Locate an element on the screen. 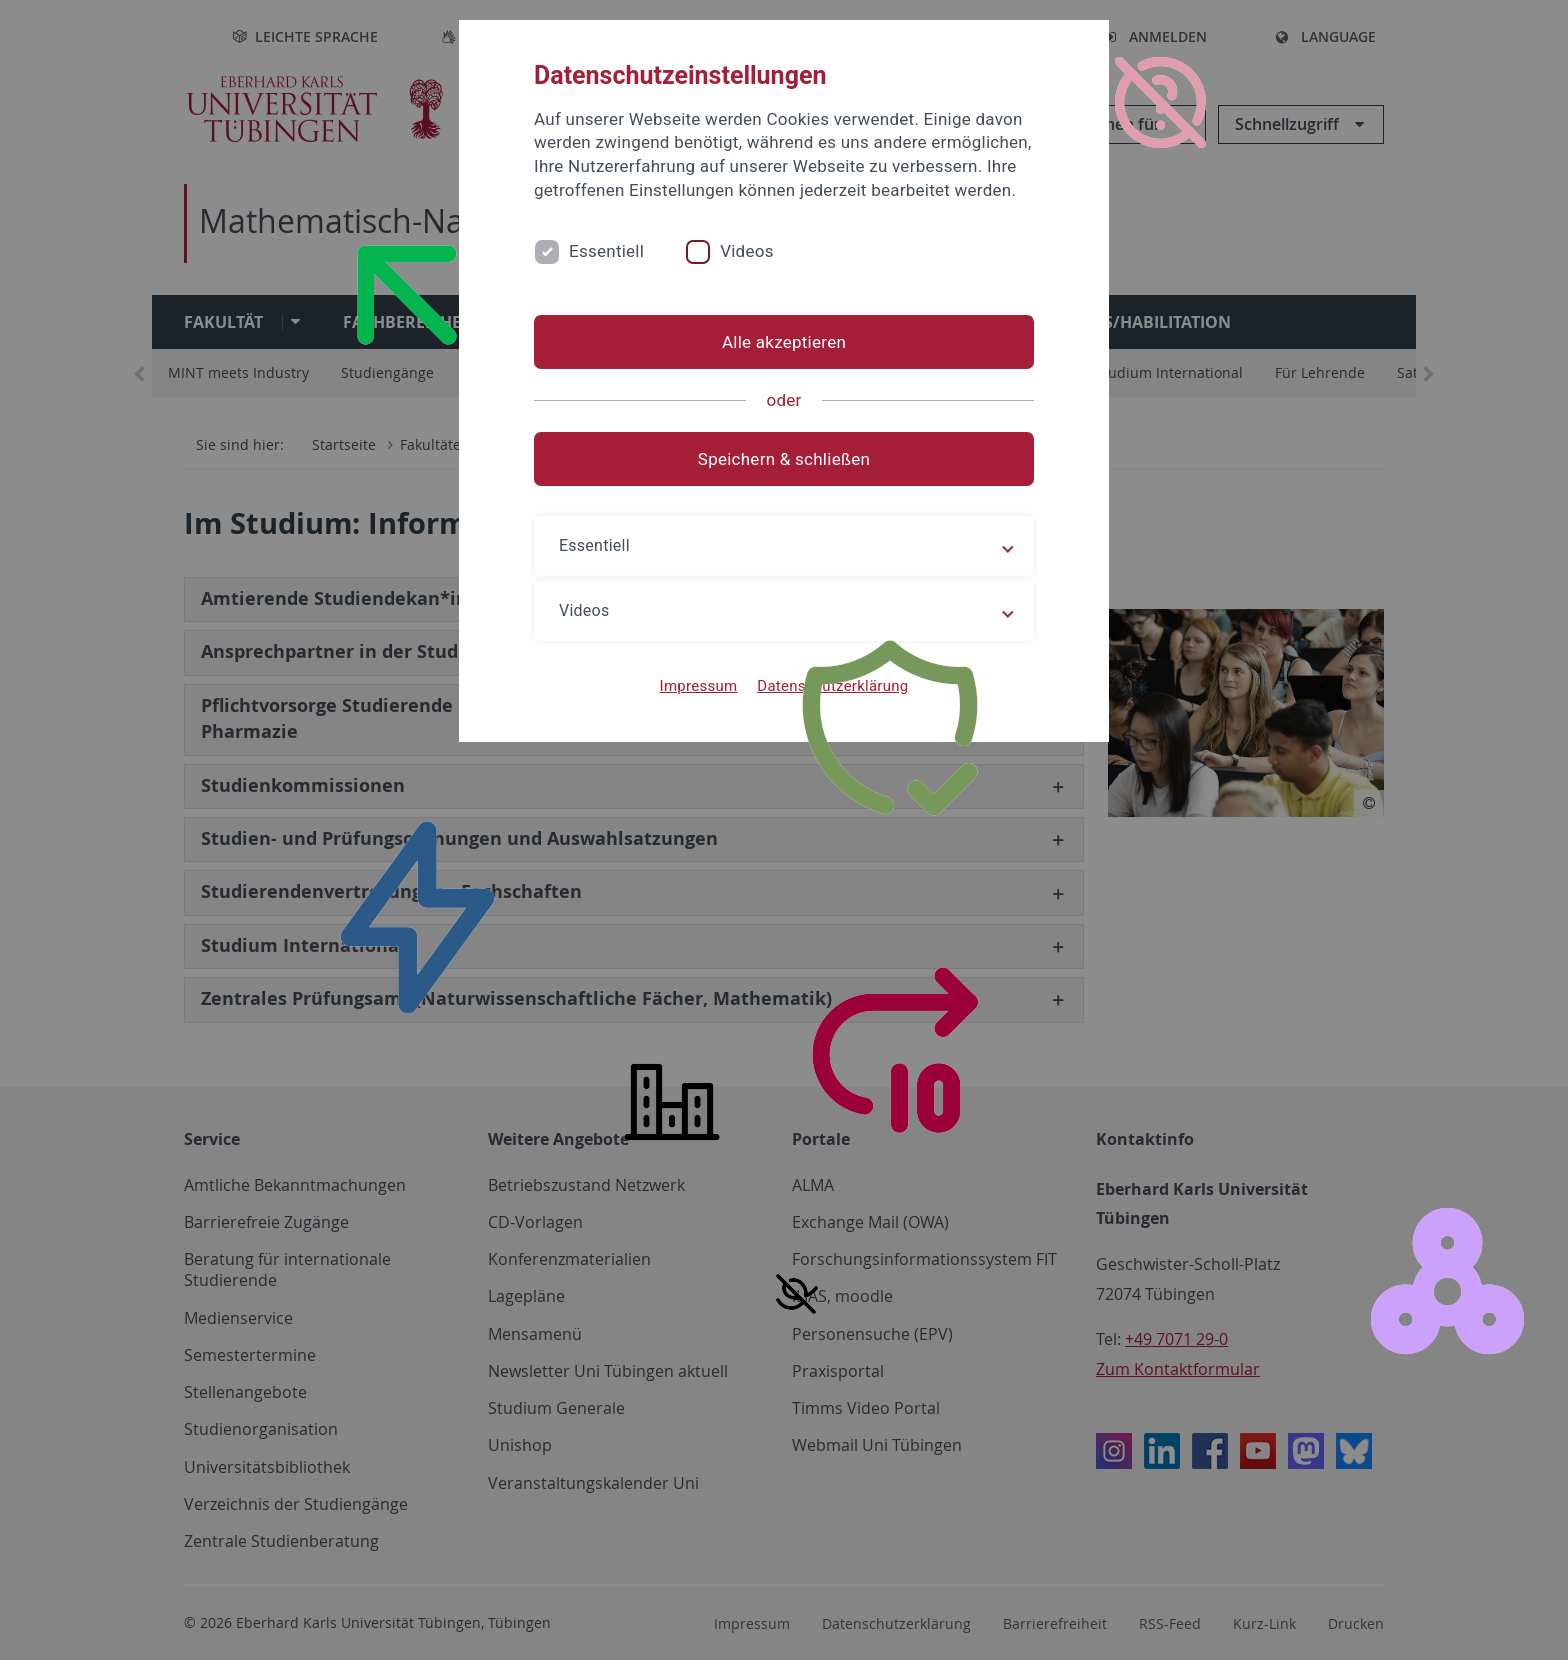 This screenshot has width=1568, height=1660. quick actions or shortcuts is located at coordinates (417, 917).